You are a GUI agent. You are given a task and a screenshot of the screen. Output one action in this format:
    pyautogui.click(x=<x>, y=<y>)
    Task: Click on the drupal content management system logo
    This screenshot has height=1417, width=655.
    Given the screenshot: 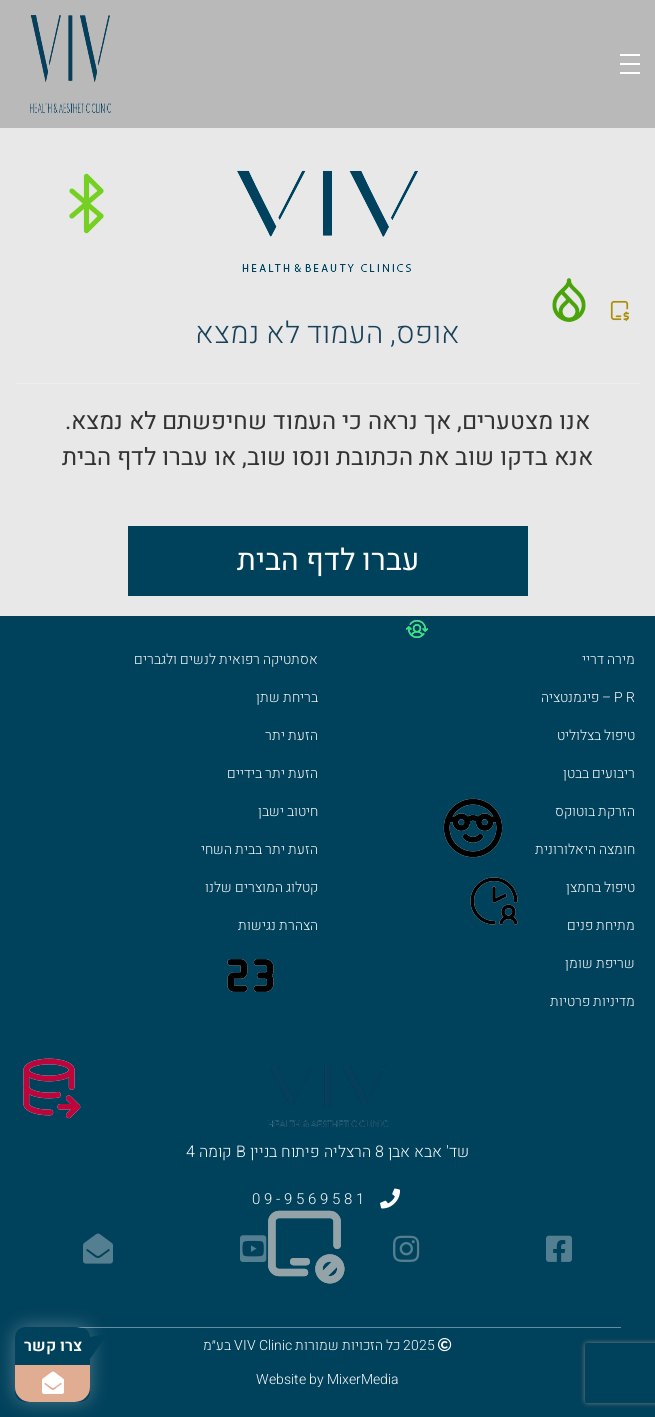 What is the action you would take?
    pyautogui.click(x=569, y=301)
    